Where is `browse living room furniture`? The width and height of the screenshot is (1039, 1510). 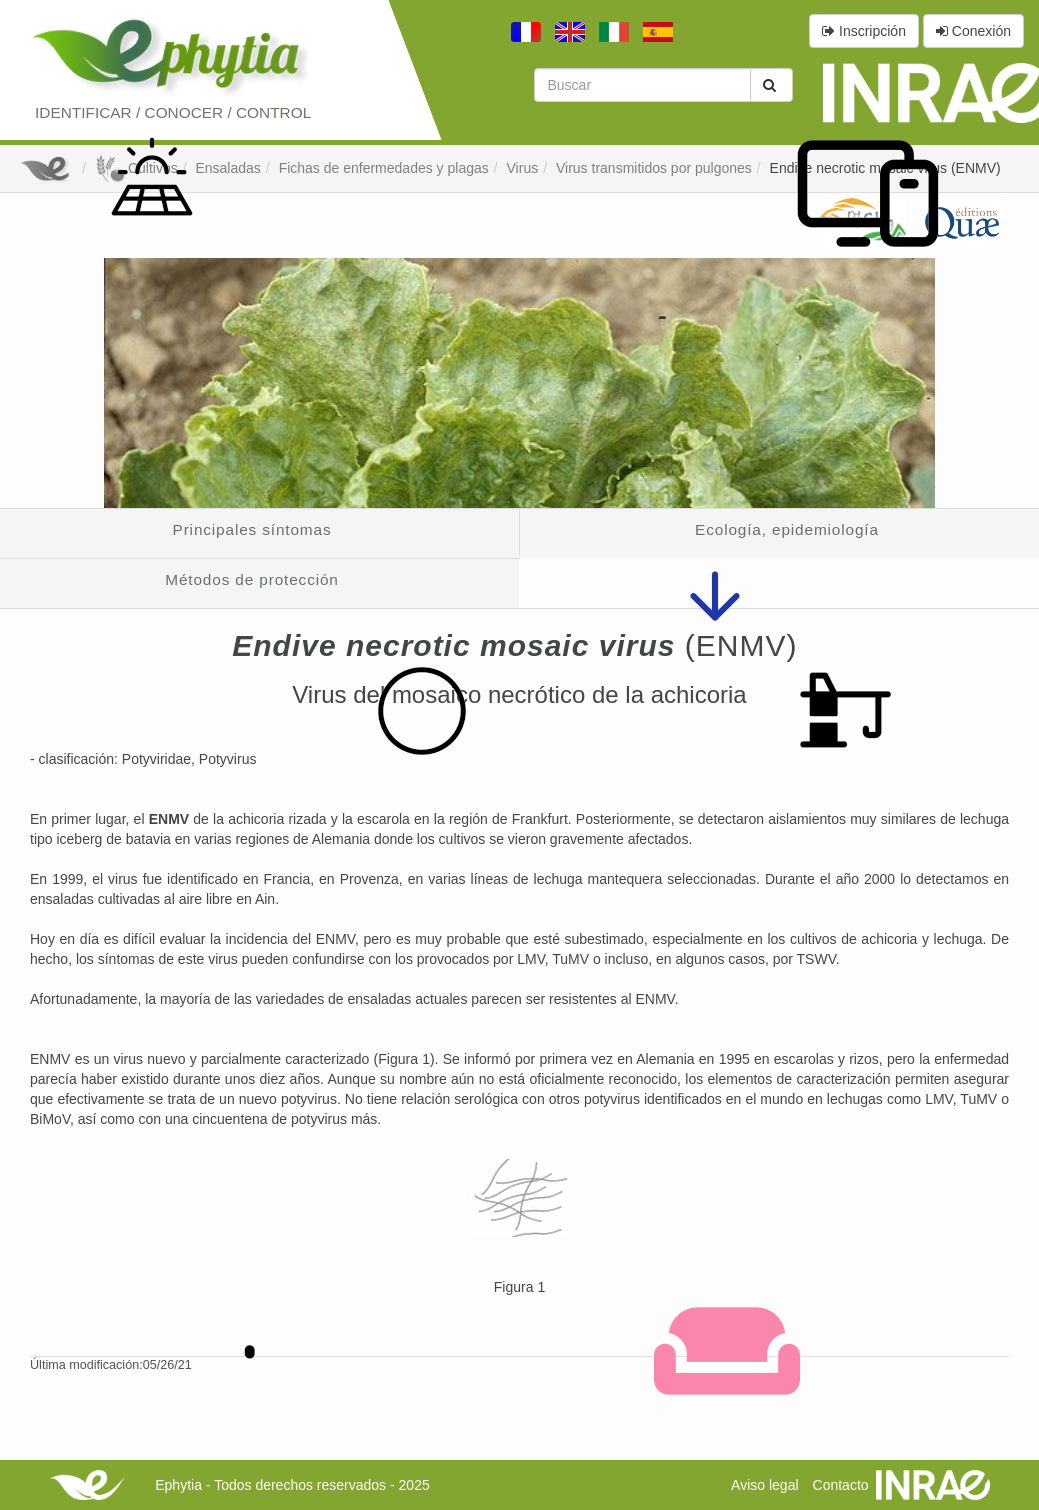
browse living room furniture is located at coordinates (727, 1351).